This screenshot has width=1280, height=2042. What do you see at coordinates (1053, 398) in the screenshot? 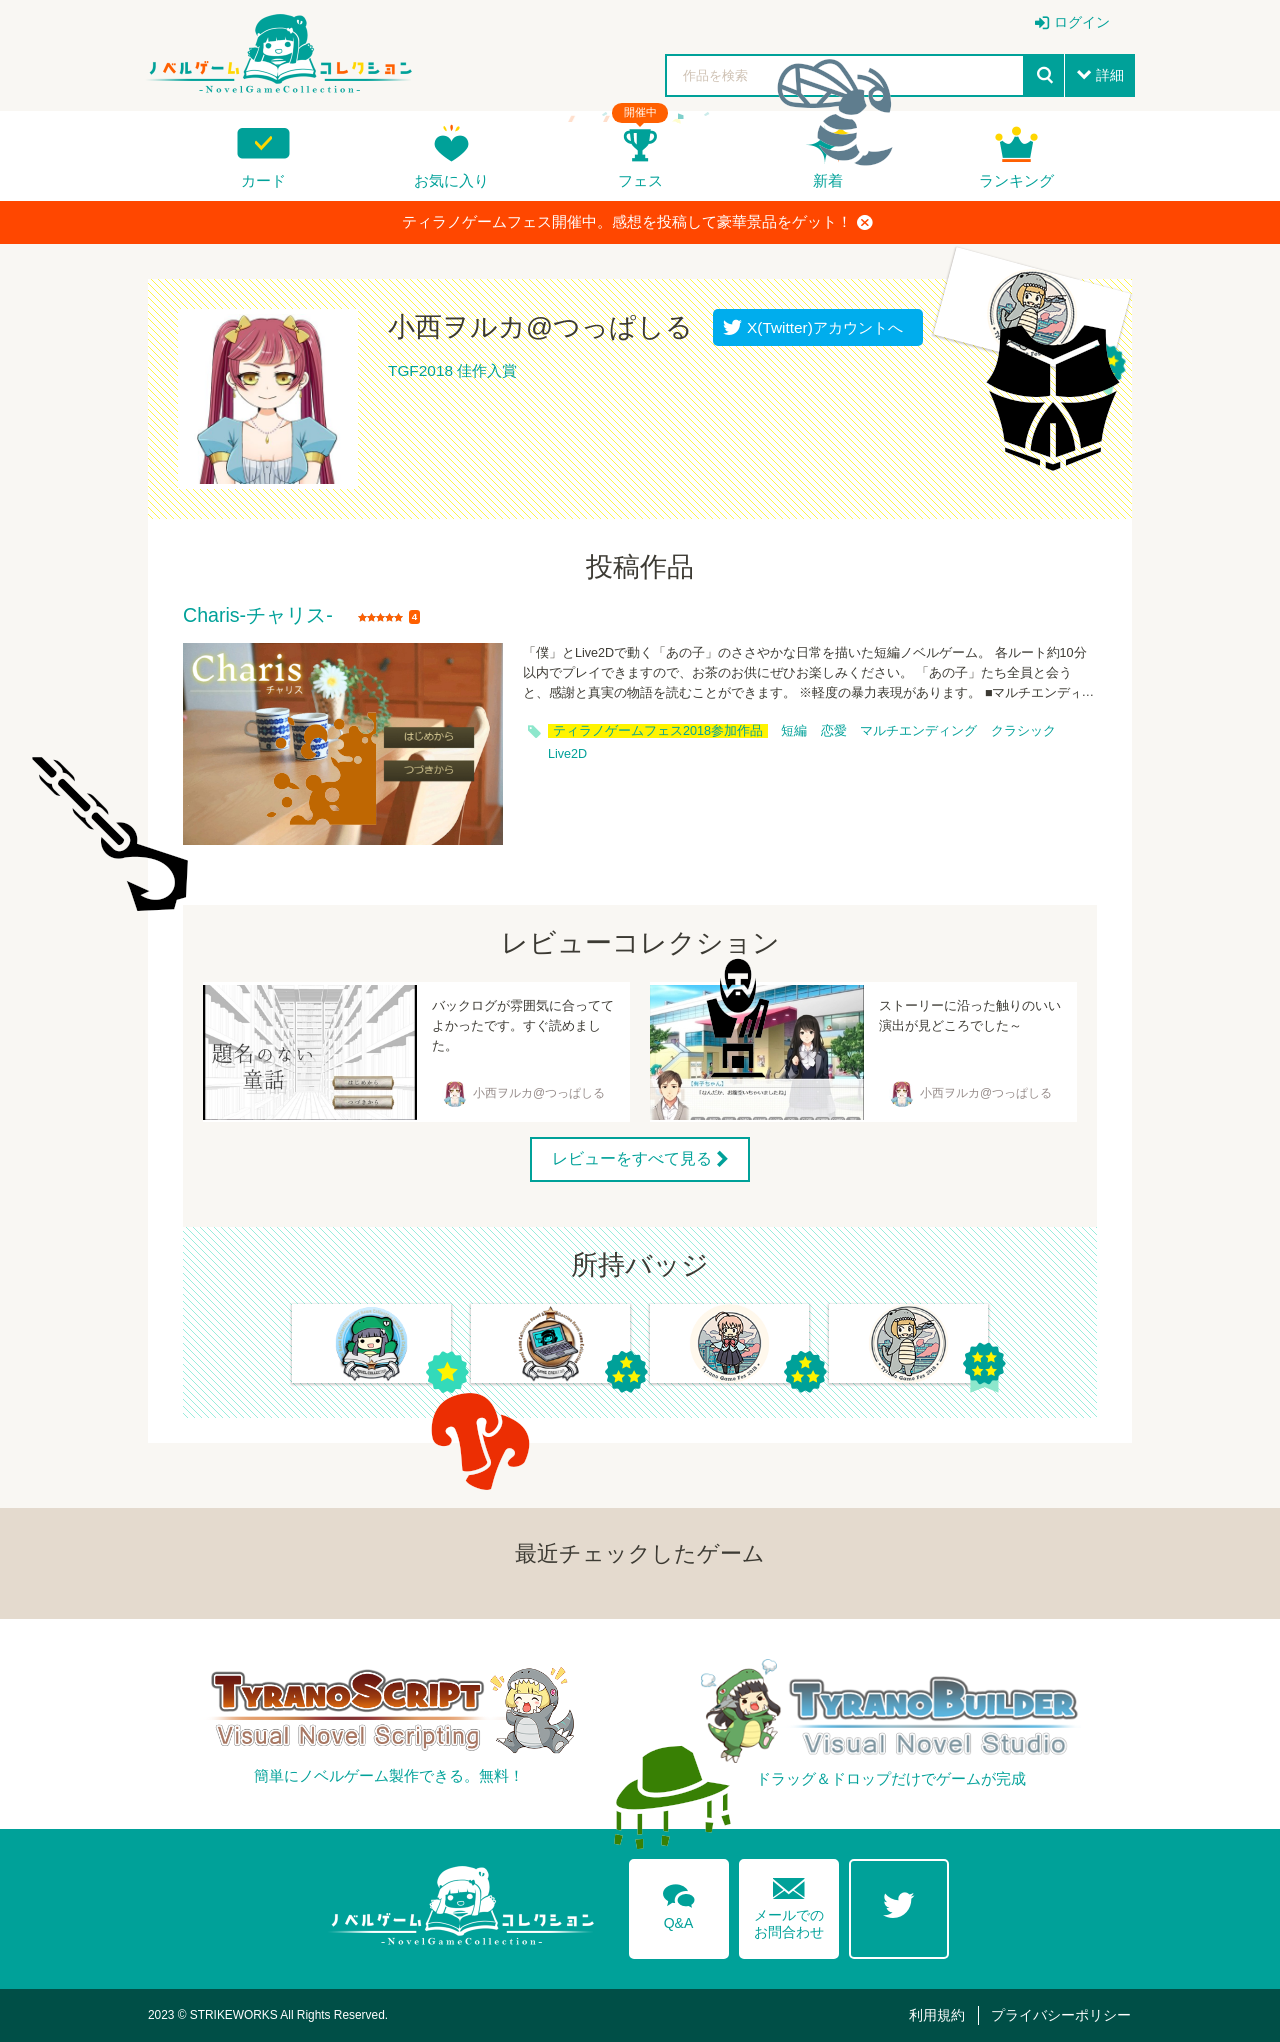
I see `equip chest armor to your character` at bounding box center [1053, 398].